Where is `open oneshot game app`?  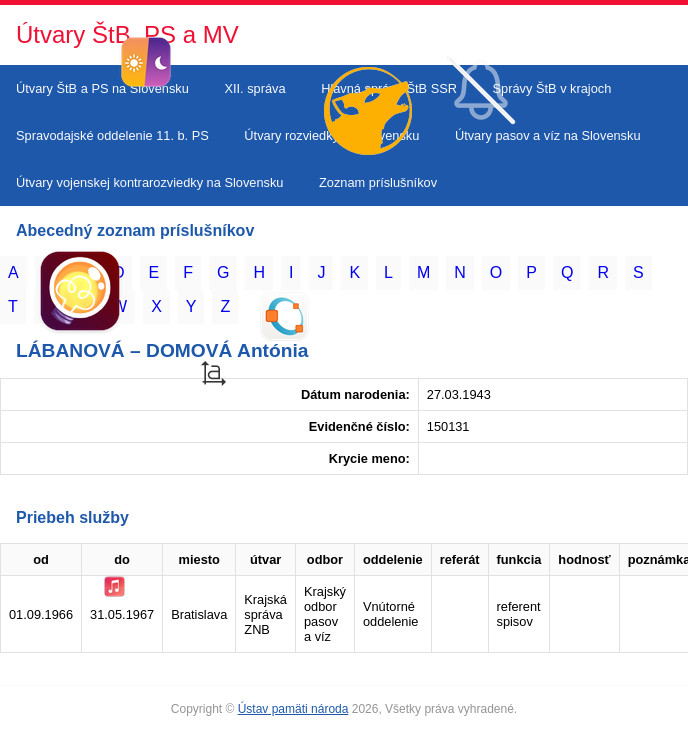
open oneshot game app is located at coordinates (80, 291).